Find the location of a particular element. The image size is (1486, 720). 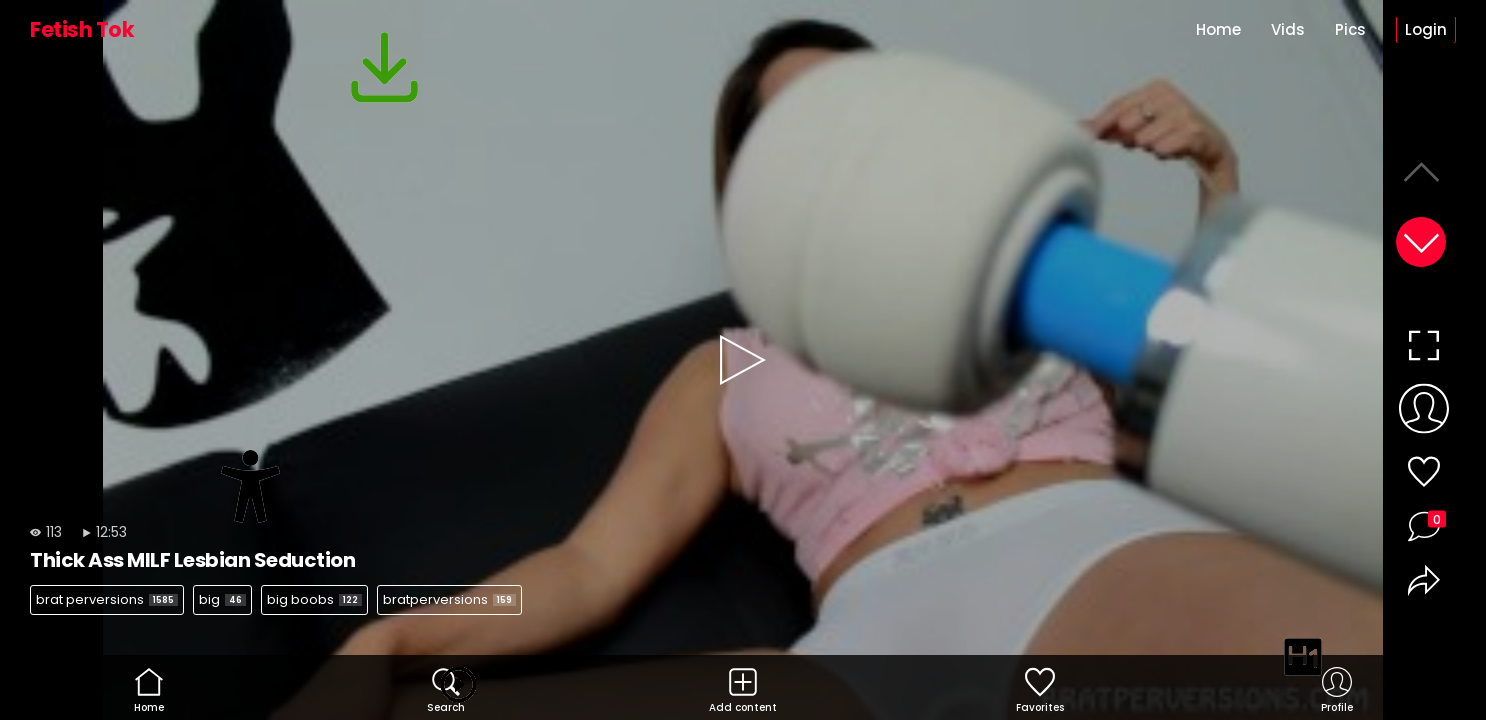

format text as heading level 1 is located at coordinates (1303, 657).